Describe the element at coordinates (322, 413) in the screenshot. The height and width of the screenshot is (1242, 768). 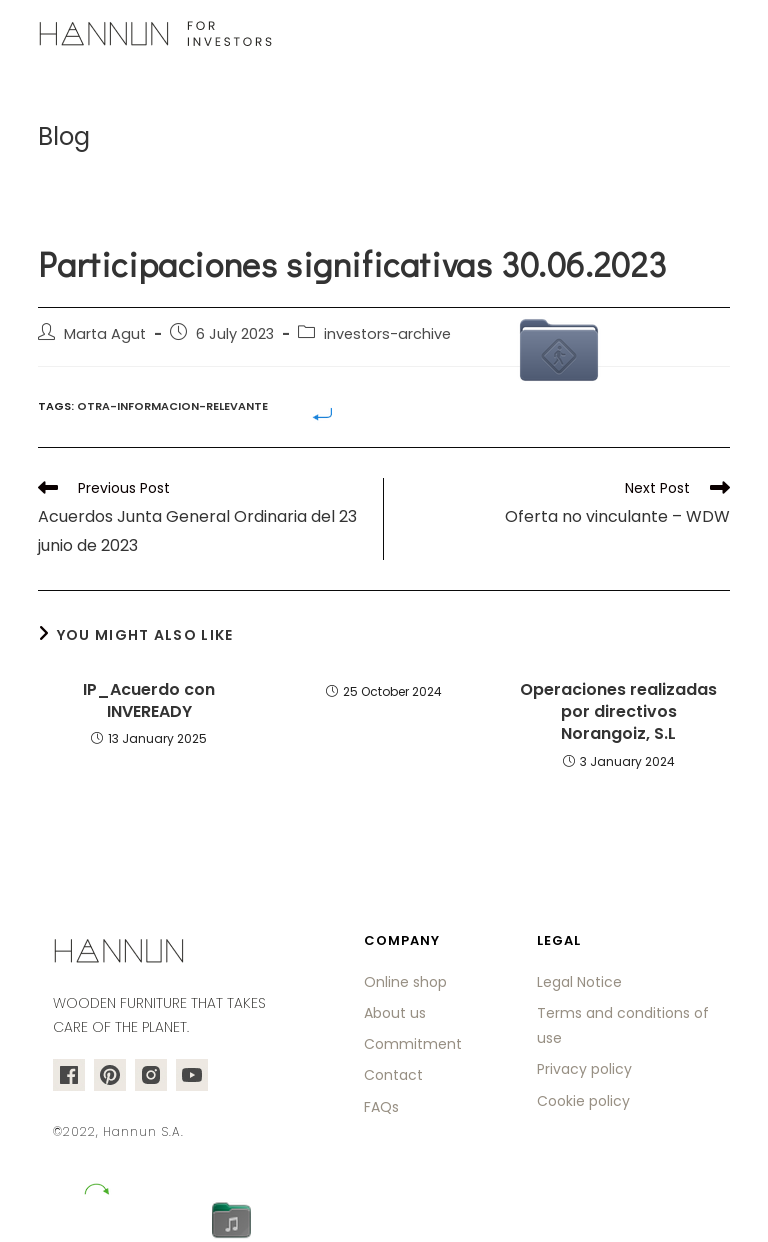
I see `reply to an email message` at that location.